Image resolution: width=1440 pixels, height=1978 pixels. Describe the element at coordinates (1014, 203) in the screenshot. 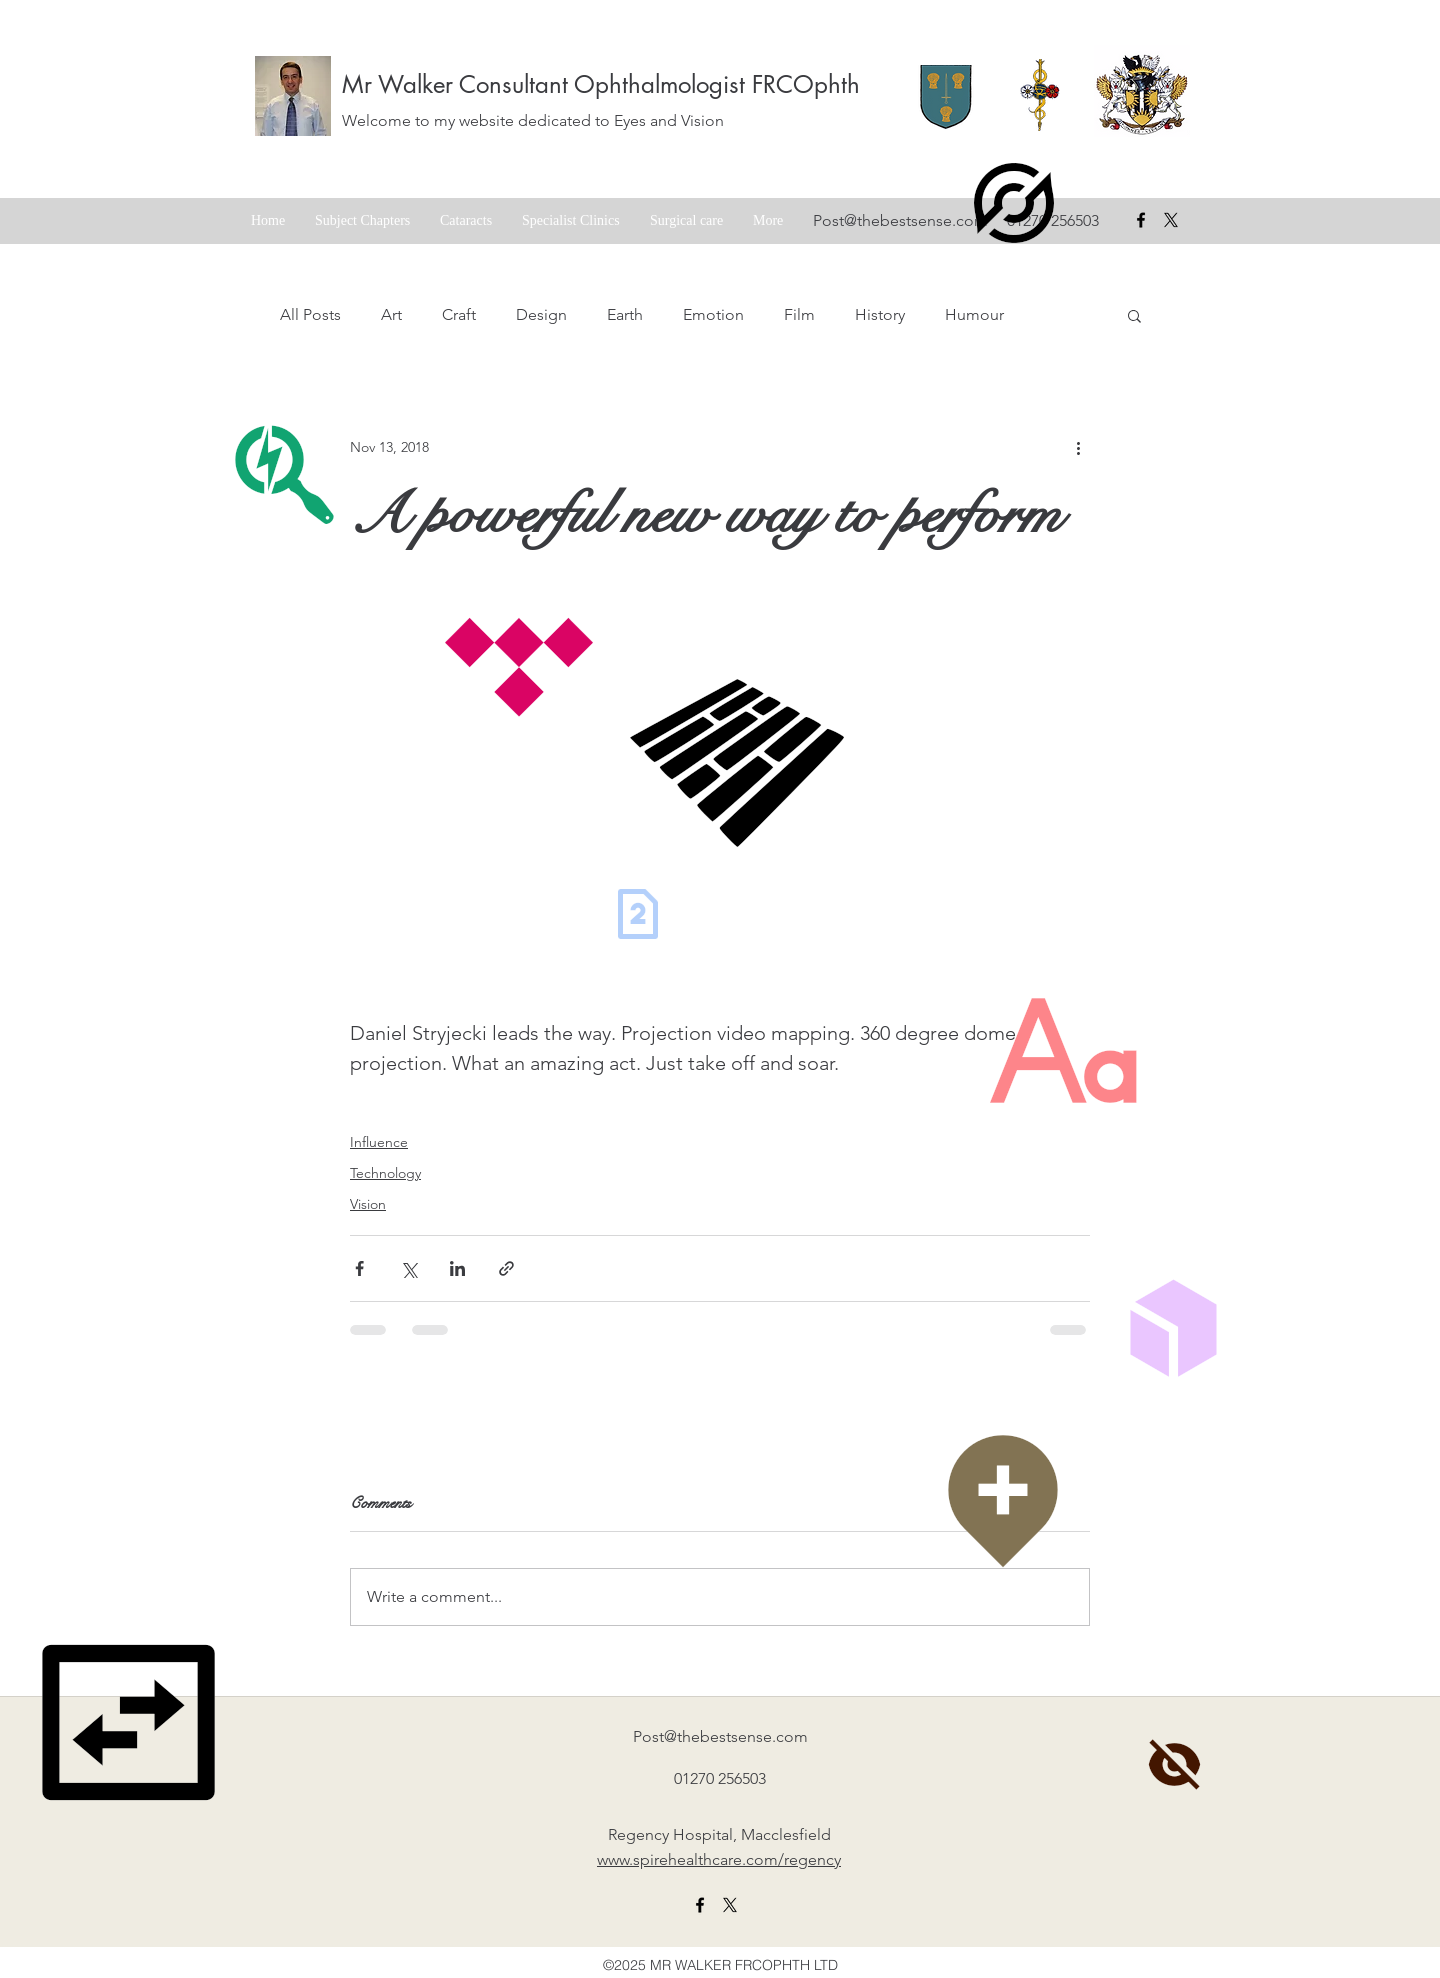

I see `launch honor of kings game` at that location.